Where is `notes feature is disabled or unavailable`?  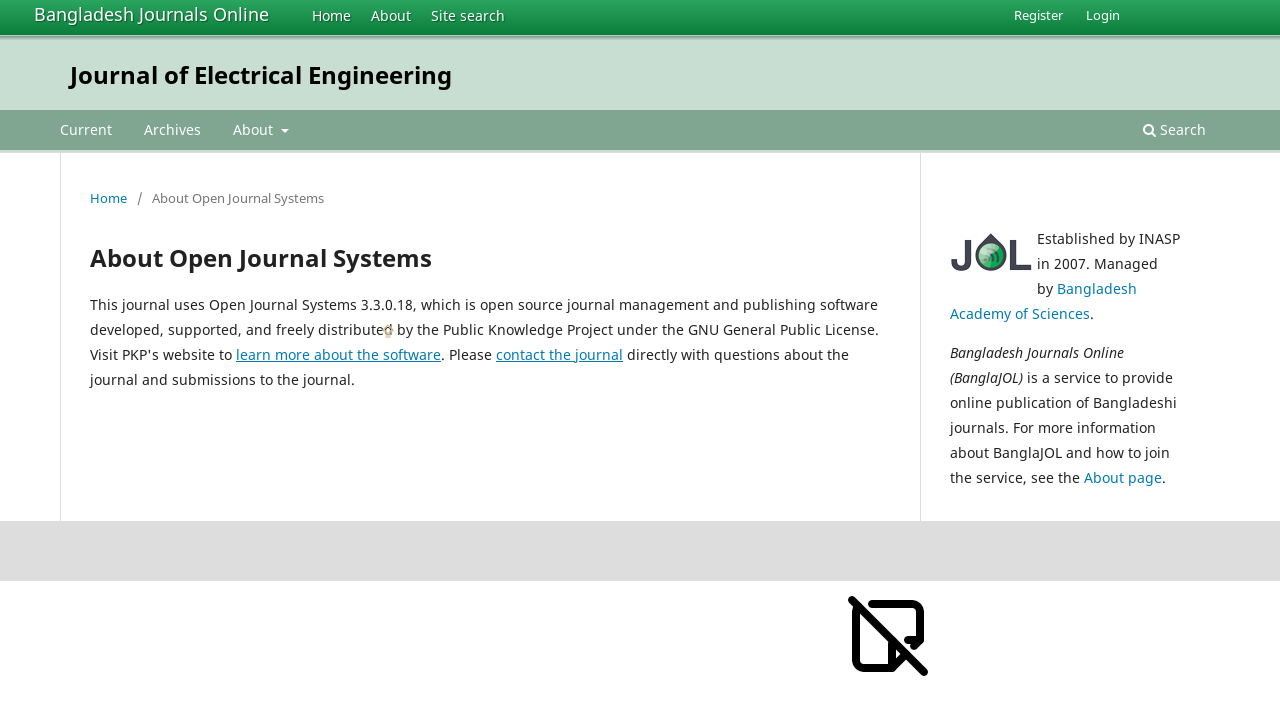
notes feature is disabled or unavailable is located at coordinates (888, 636).